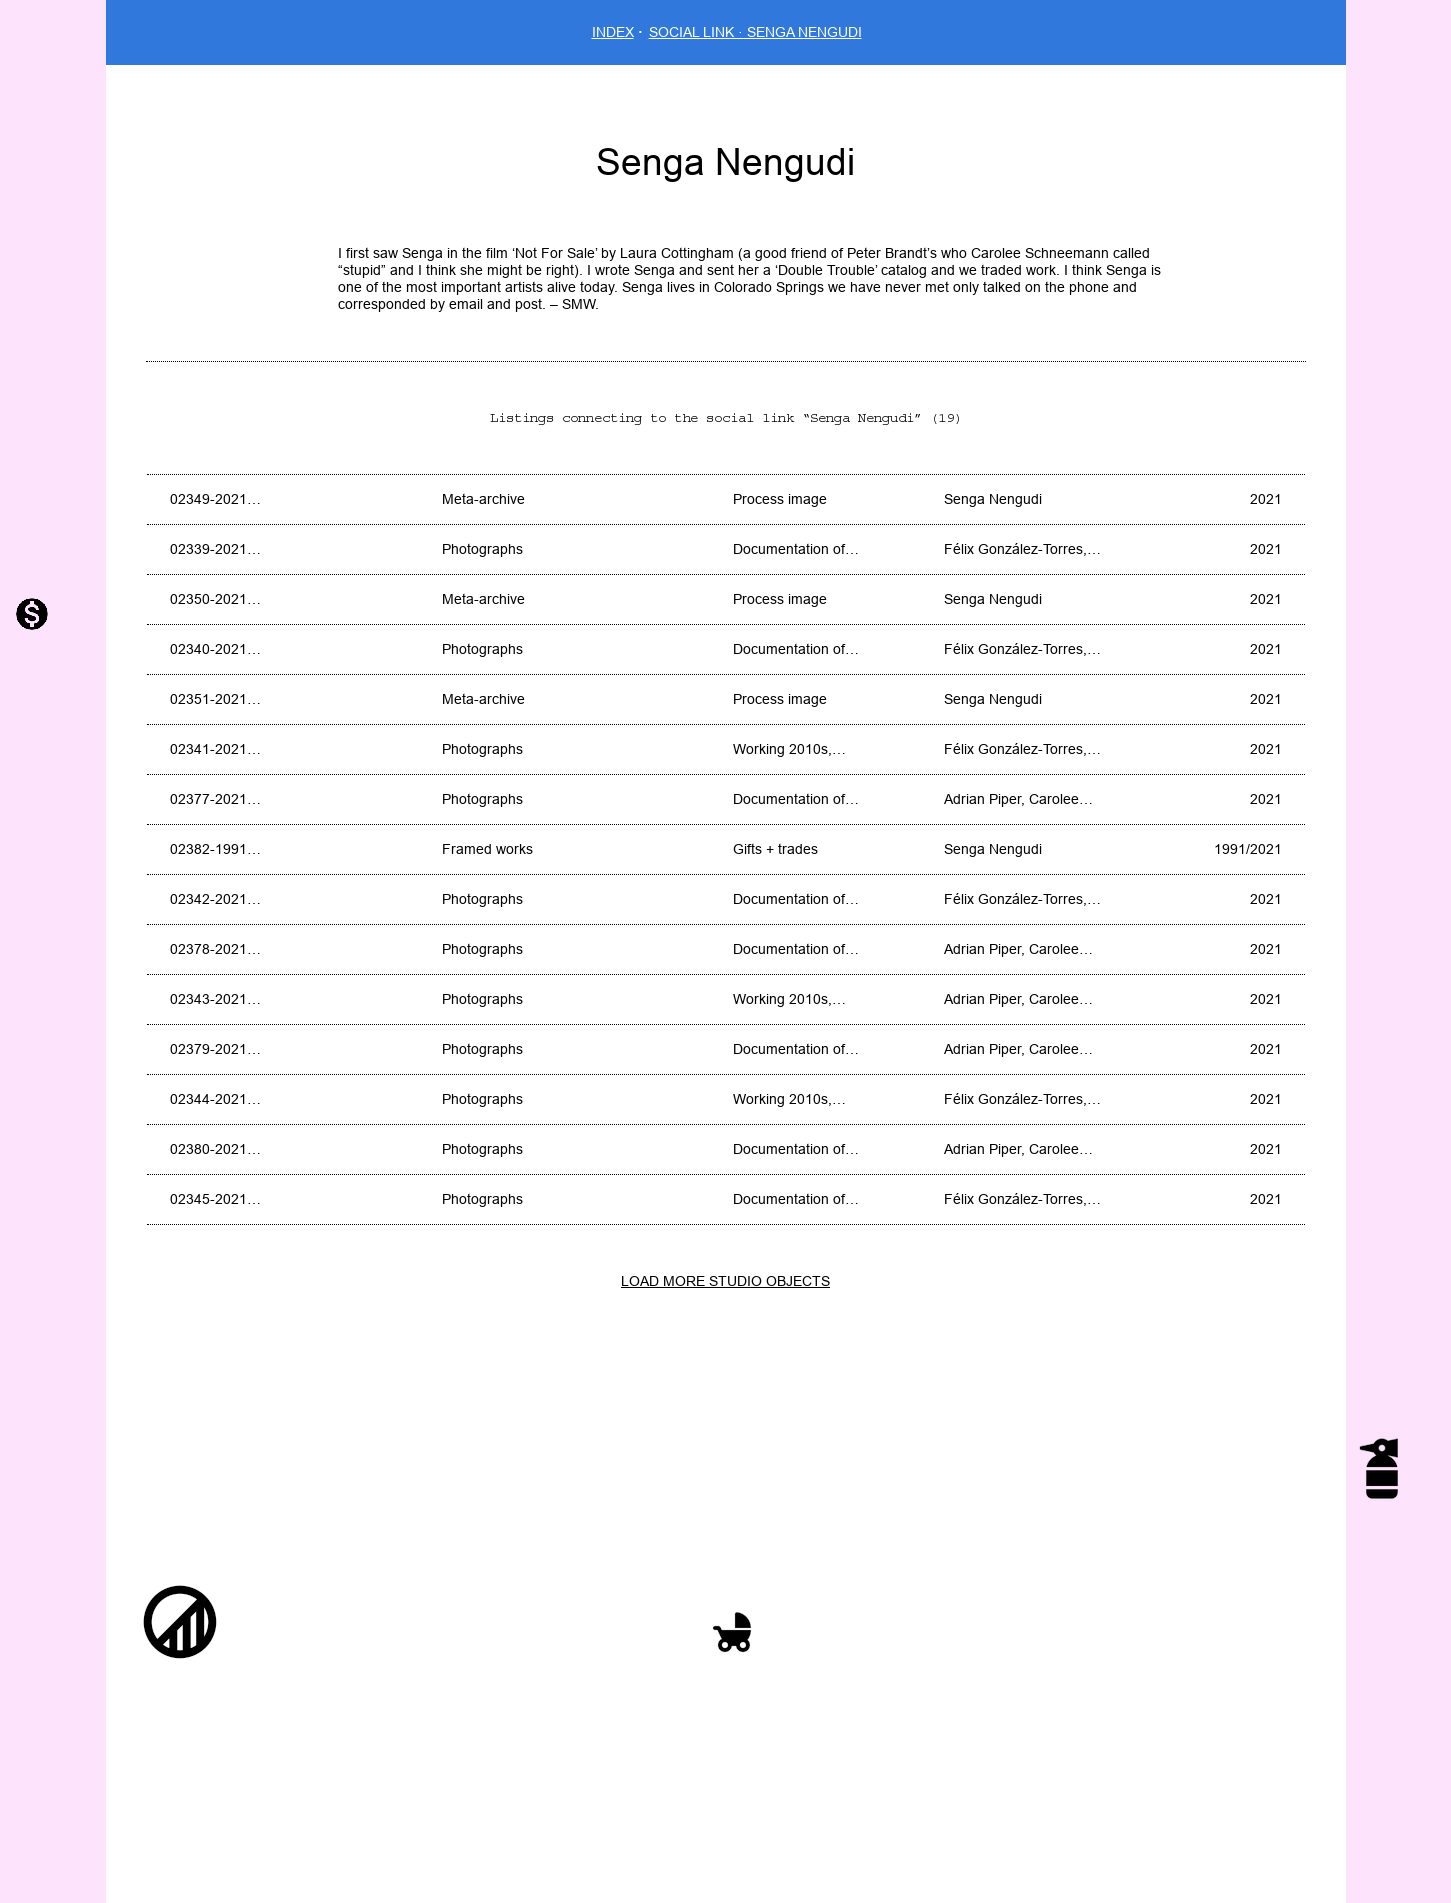  I want to click on toggle half-tone or contrast display mode, so click(180, 1622).